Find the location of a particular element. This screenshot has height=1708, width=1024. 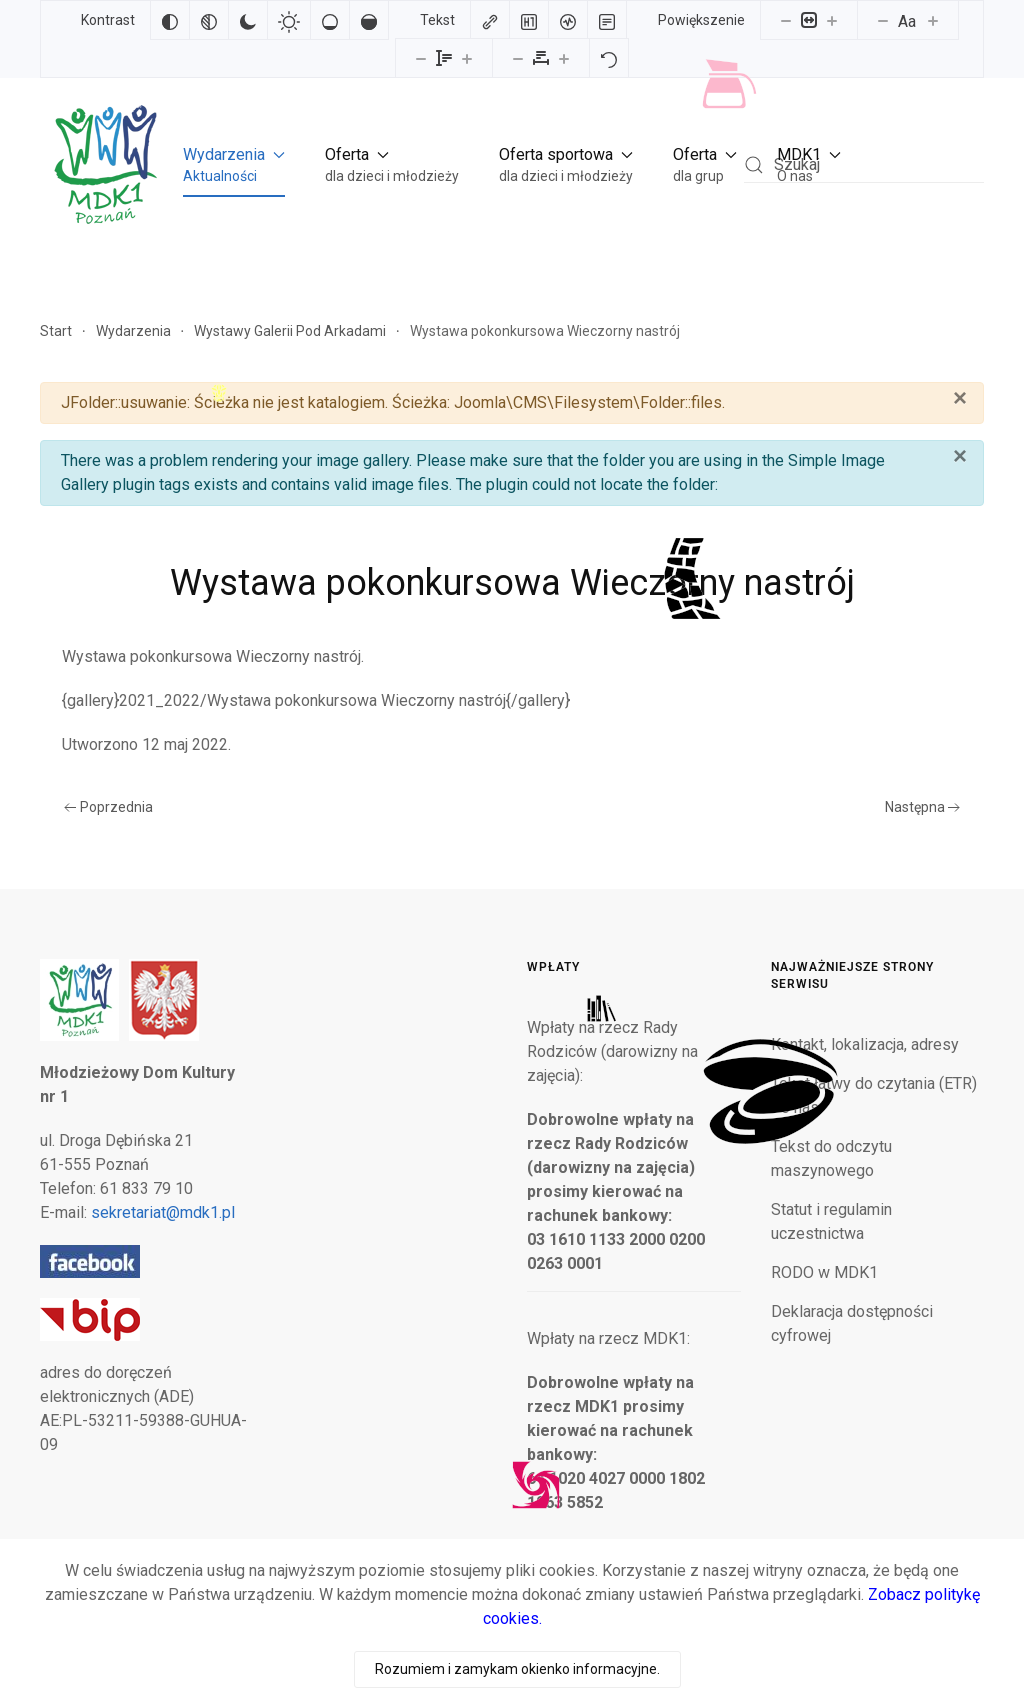

select mech or robot character is located at coordinates (219, 393).